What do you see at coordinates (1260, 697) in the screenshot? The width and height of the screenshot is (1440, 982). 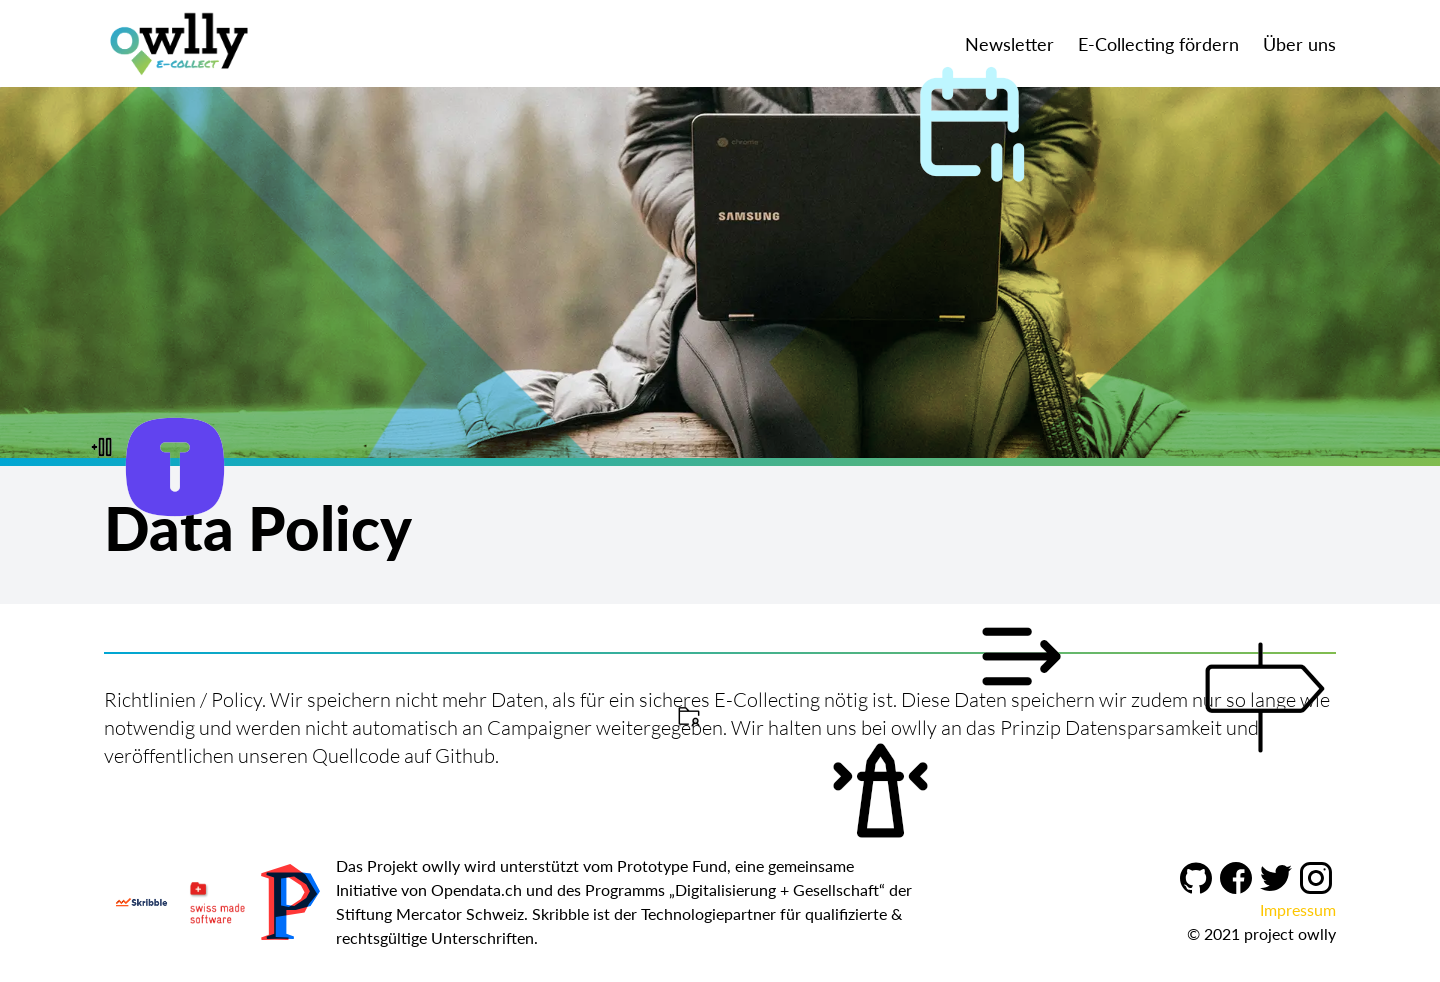 I see `access navigation or directions` at bounding box center [1260, 697].